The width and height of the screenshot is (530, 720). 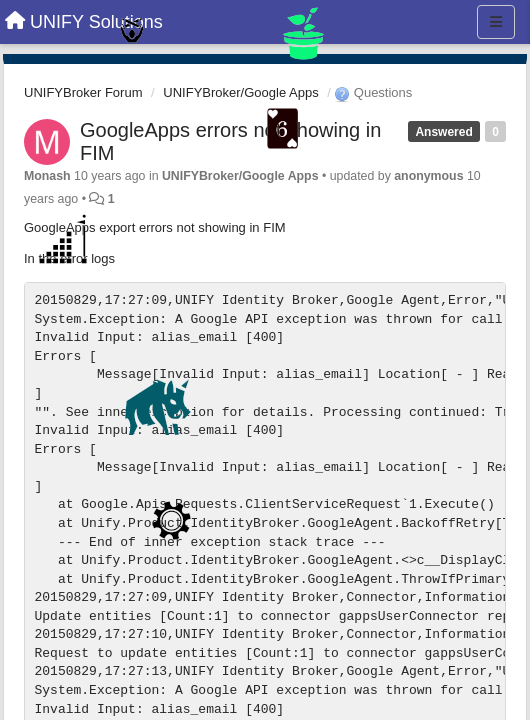 What do you see at coordinates (132, 30) in the screenshot?
I see `view combat power or battle strength` at bounding box center [132, 30].